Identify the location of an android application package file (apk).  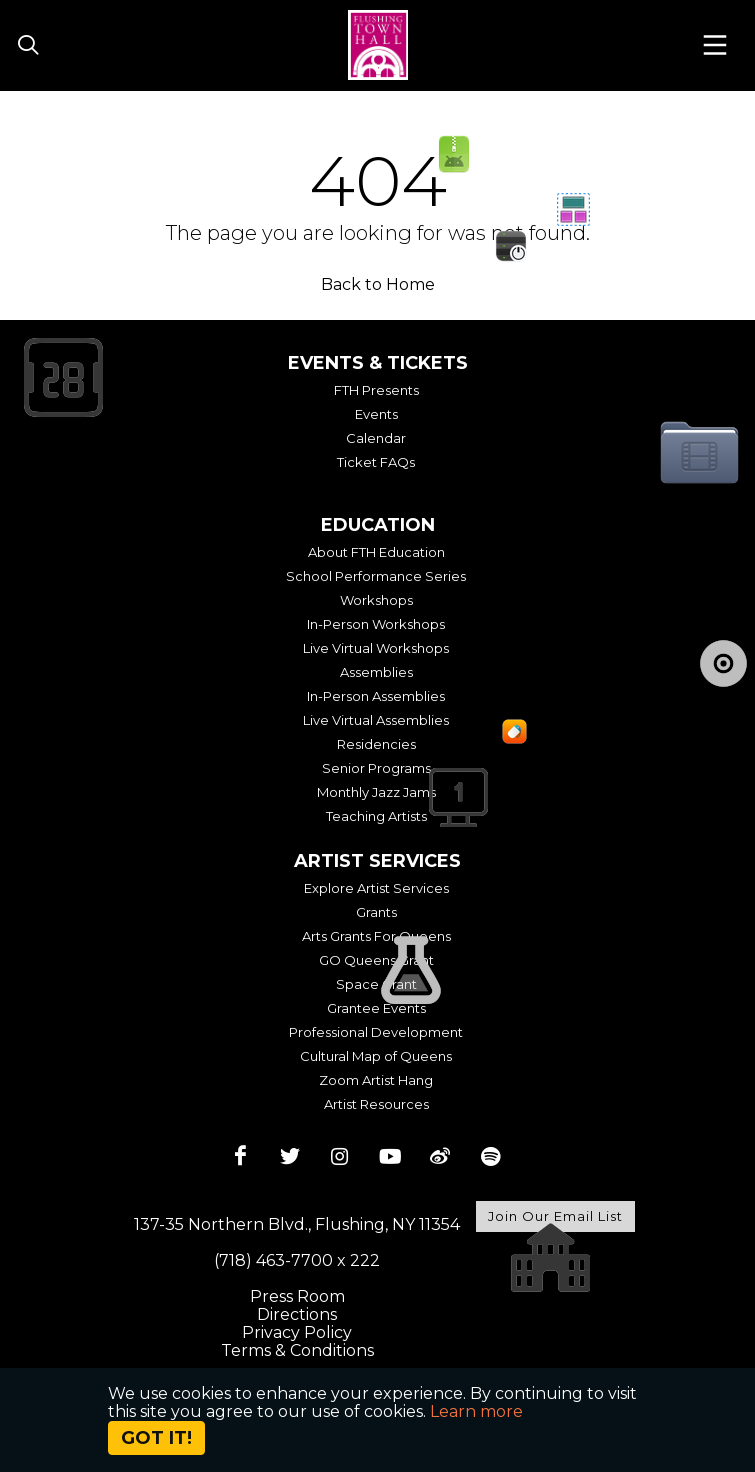
(454, 154).